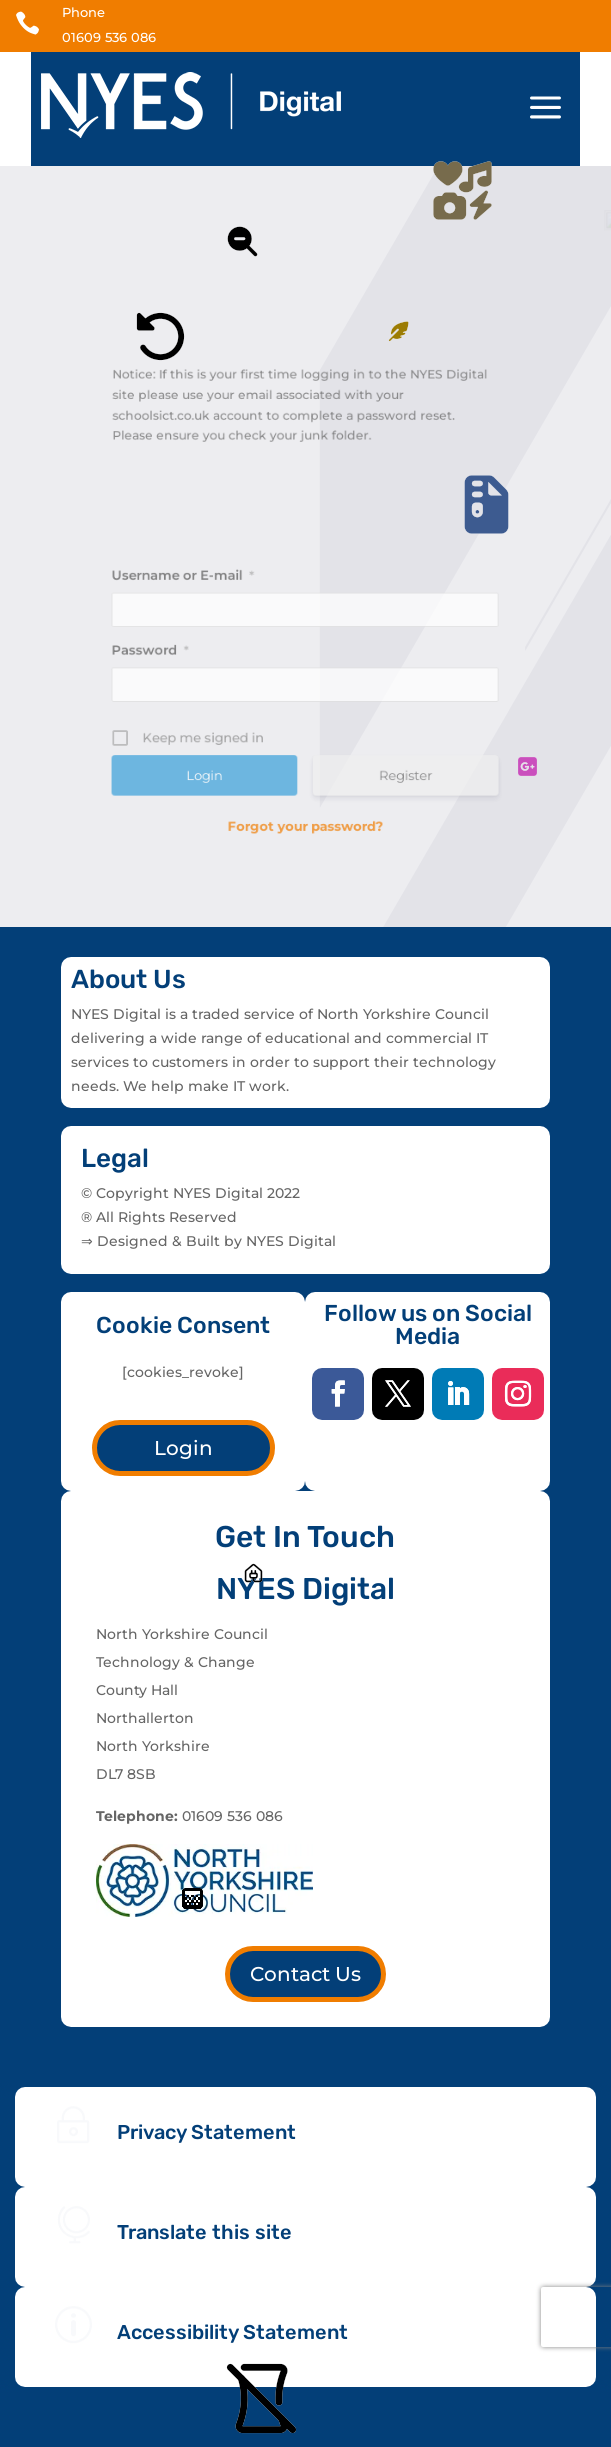 This screenshot has width=611, height=2447. What do you see at coordinates (527, 766) in the screenshot?
I see `sign in with Google+` at bounding box center [527, 766].